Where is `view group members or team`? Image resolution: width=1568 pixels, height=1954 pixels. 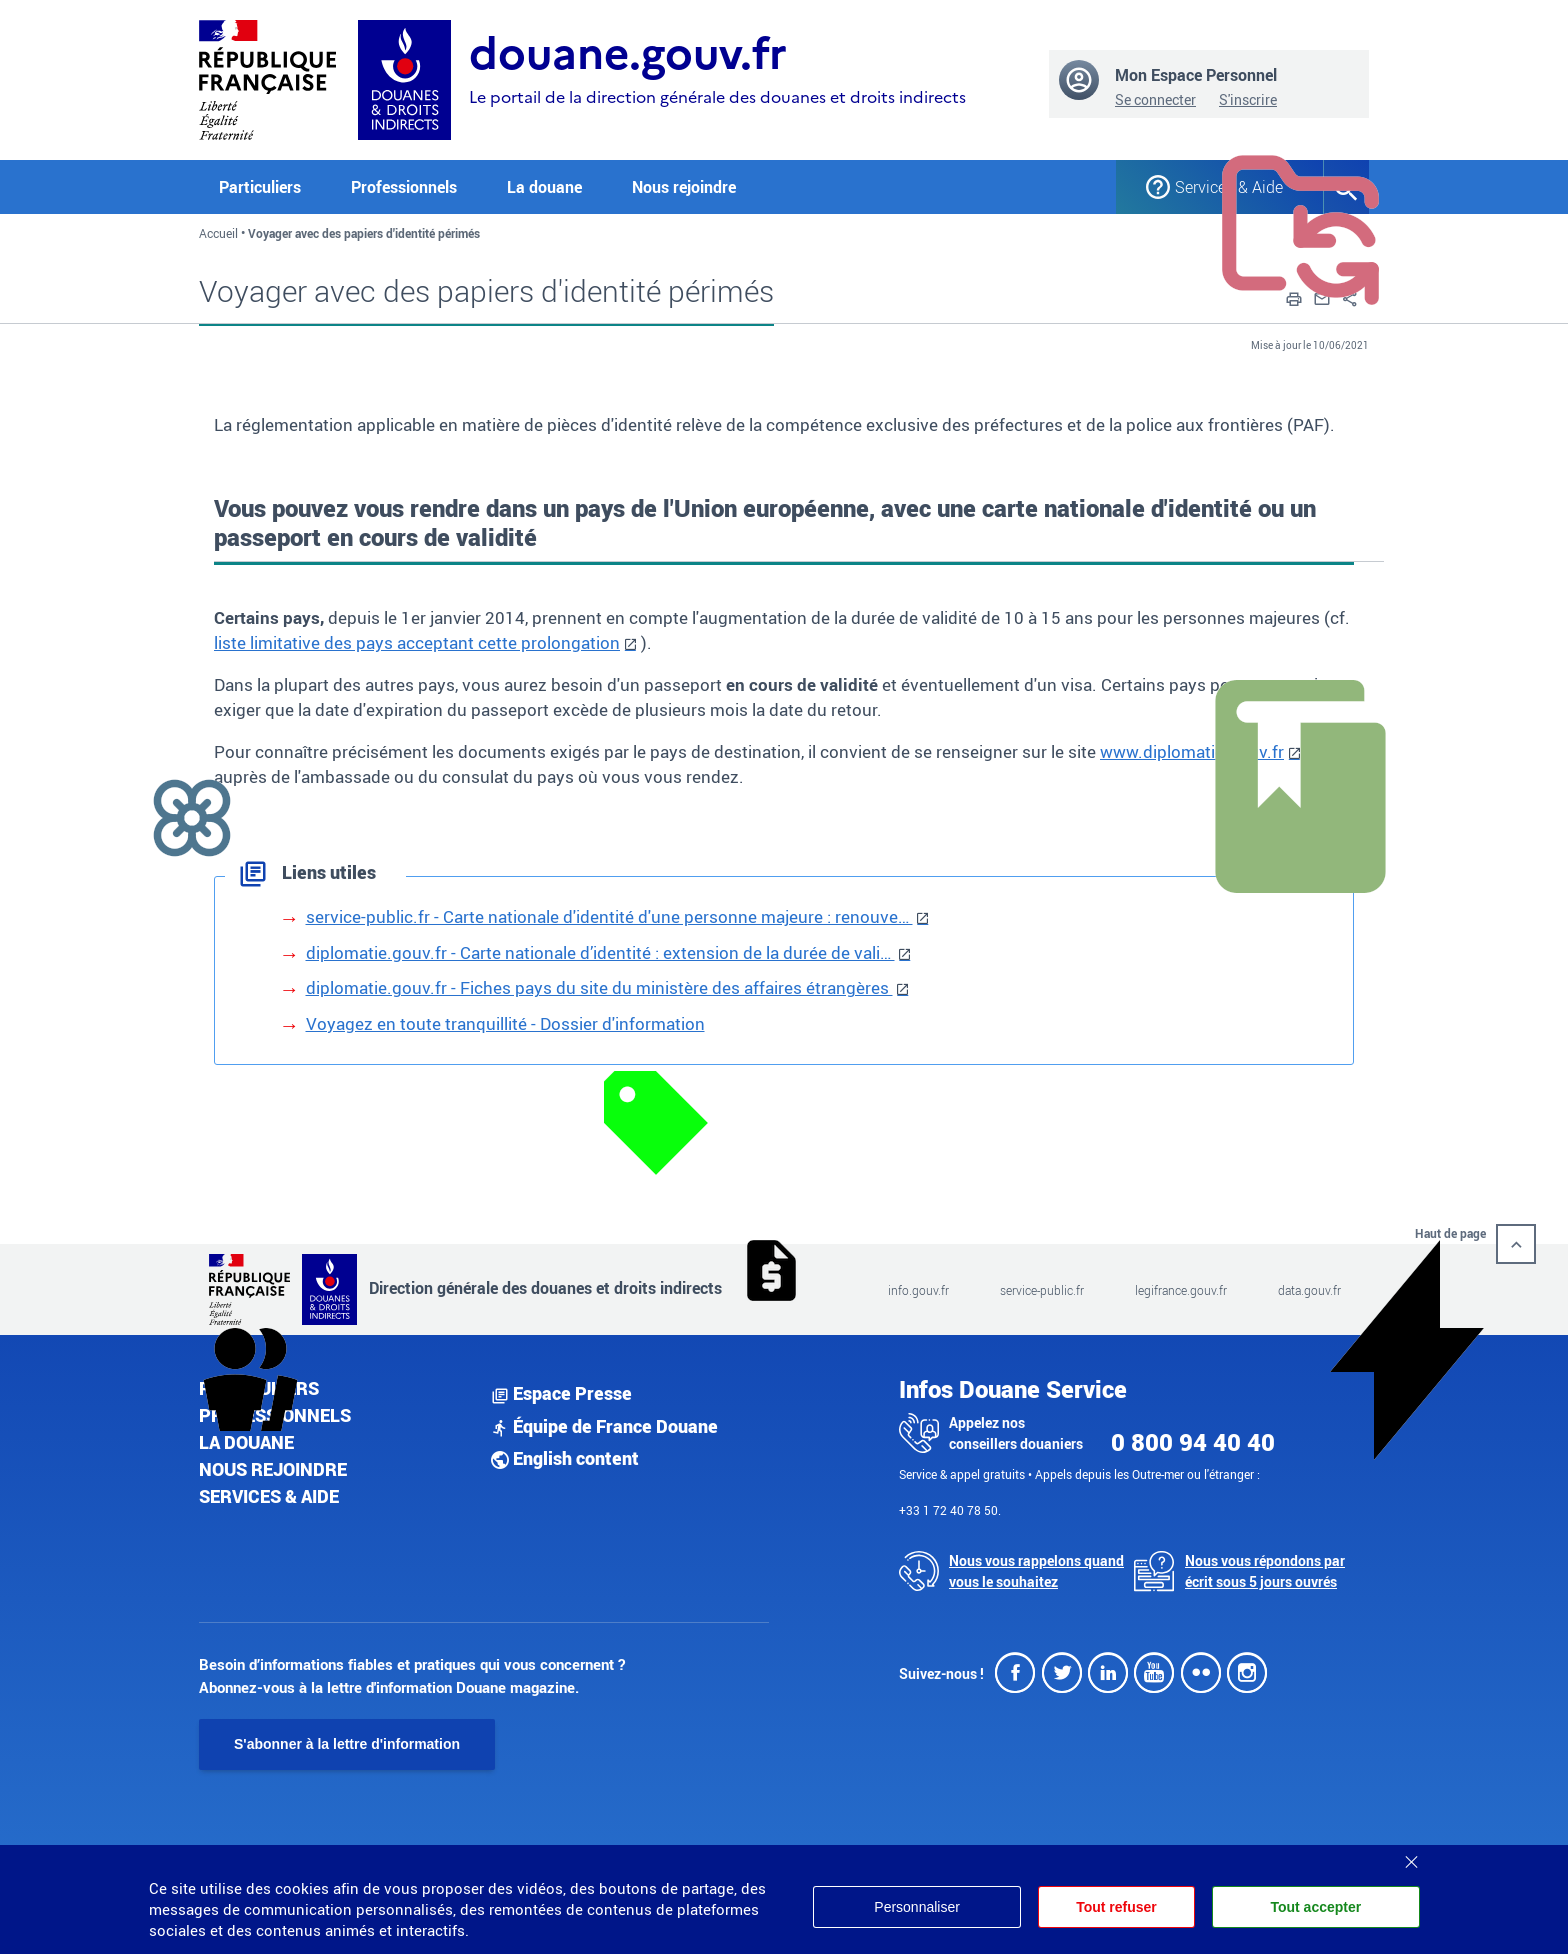 view group members or team is located at coordinates (250, 1379).